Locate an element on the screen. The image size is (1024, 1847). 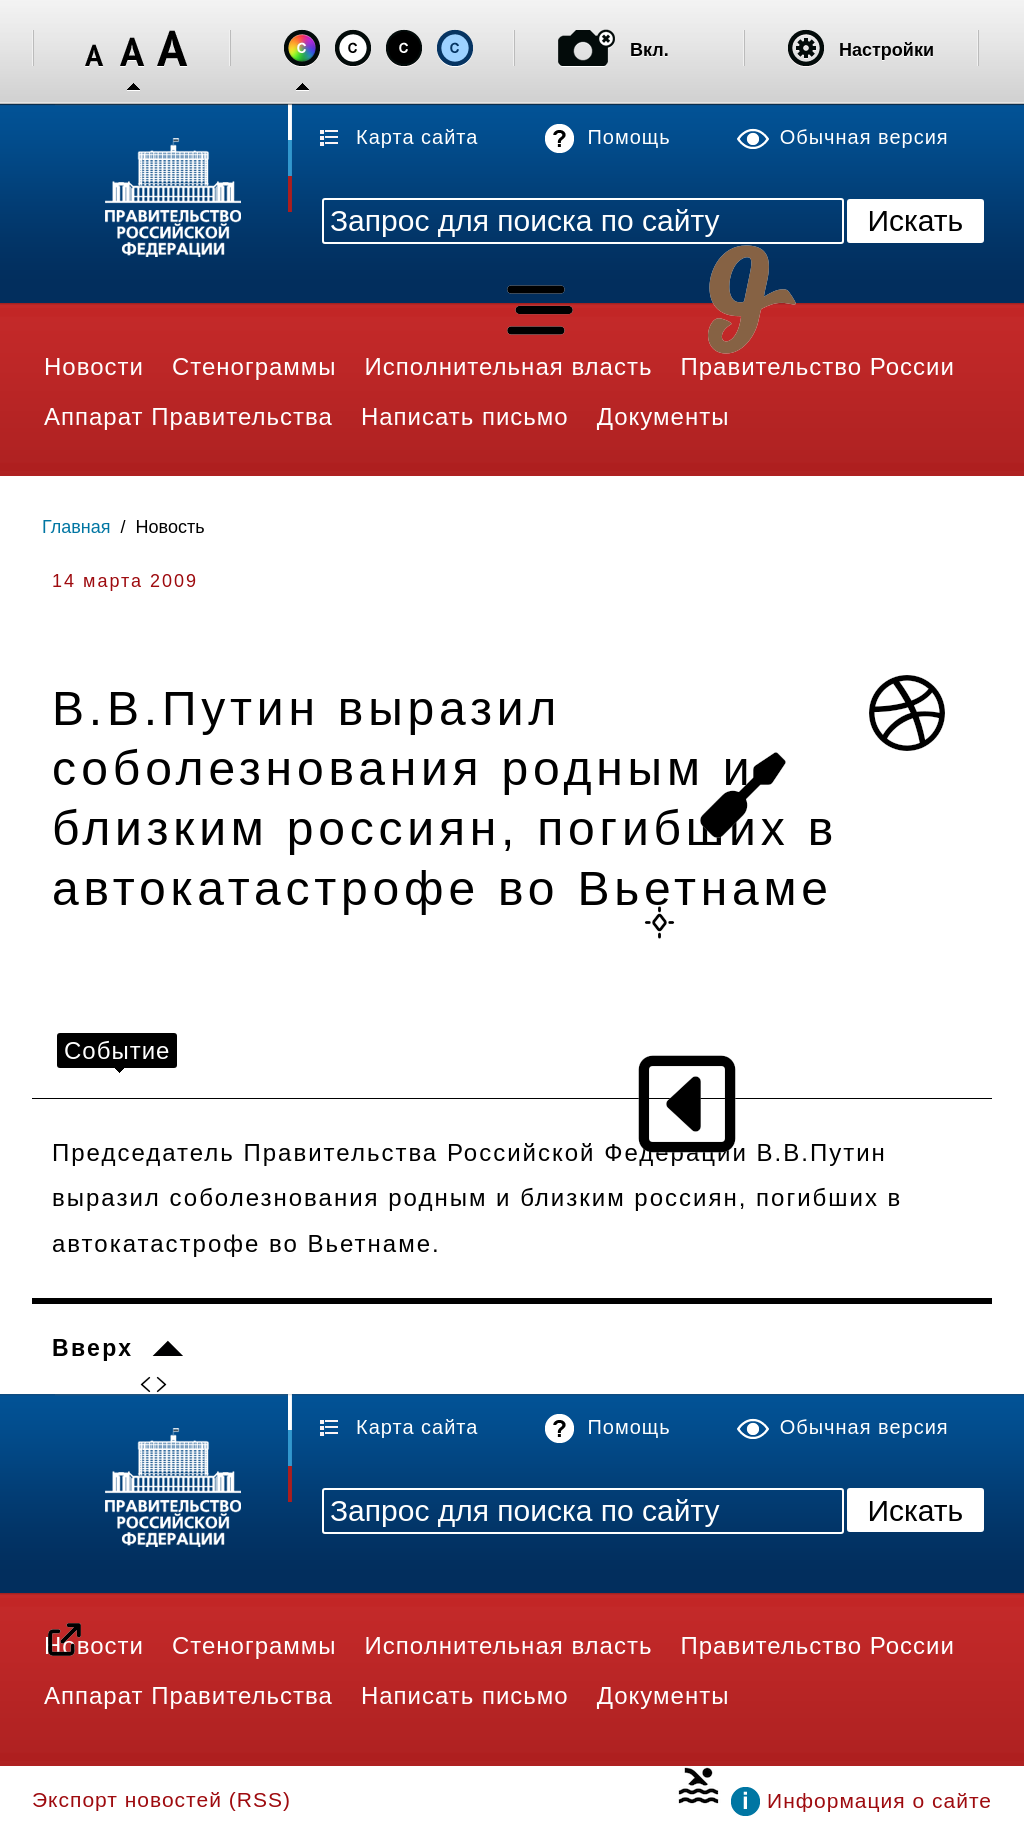
view or edit source code is located at coordinates (153, 1384).